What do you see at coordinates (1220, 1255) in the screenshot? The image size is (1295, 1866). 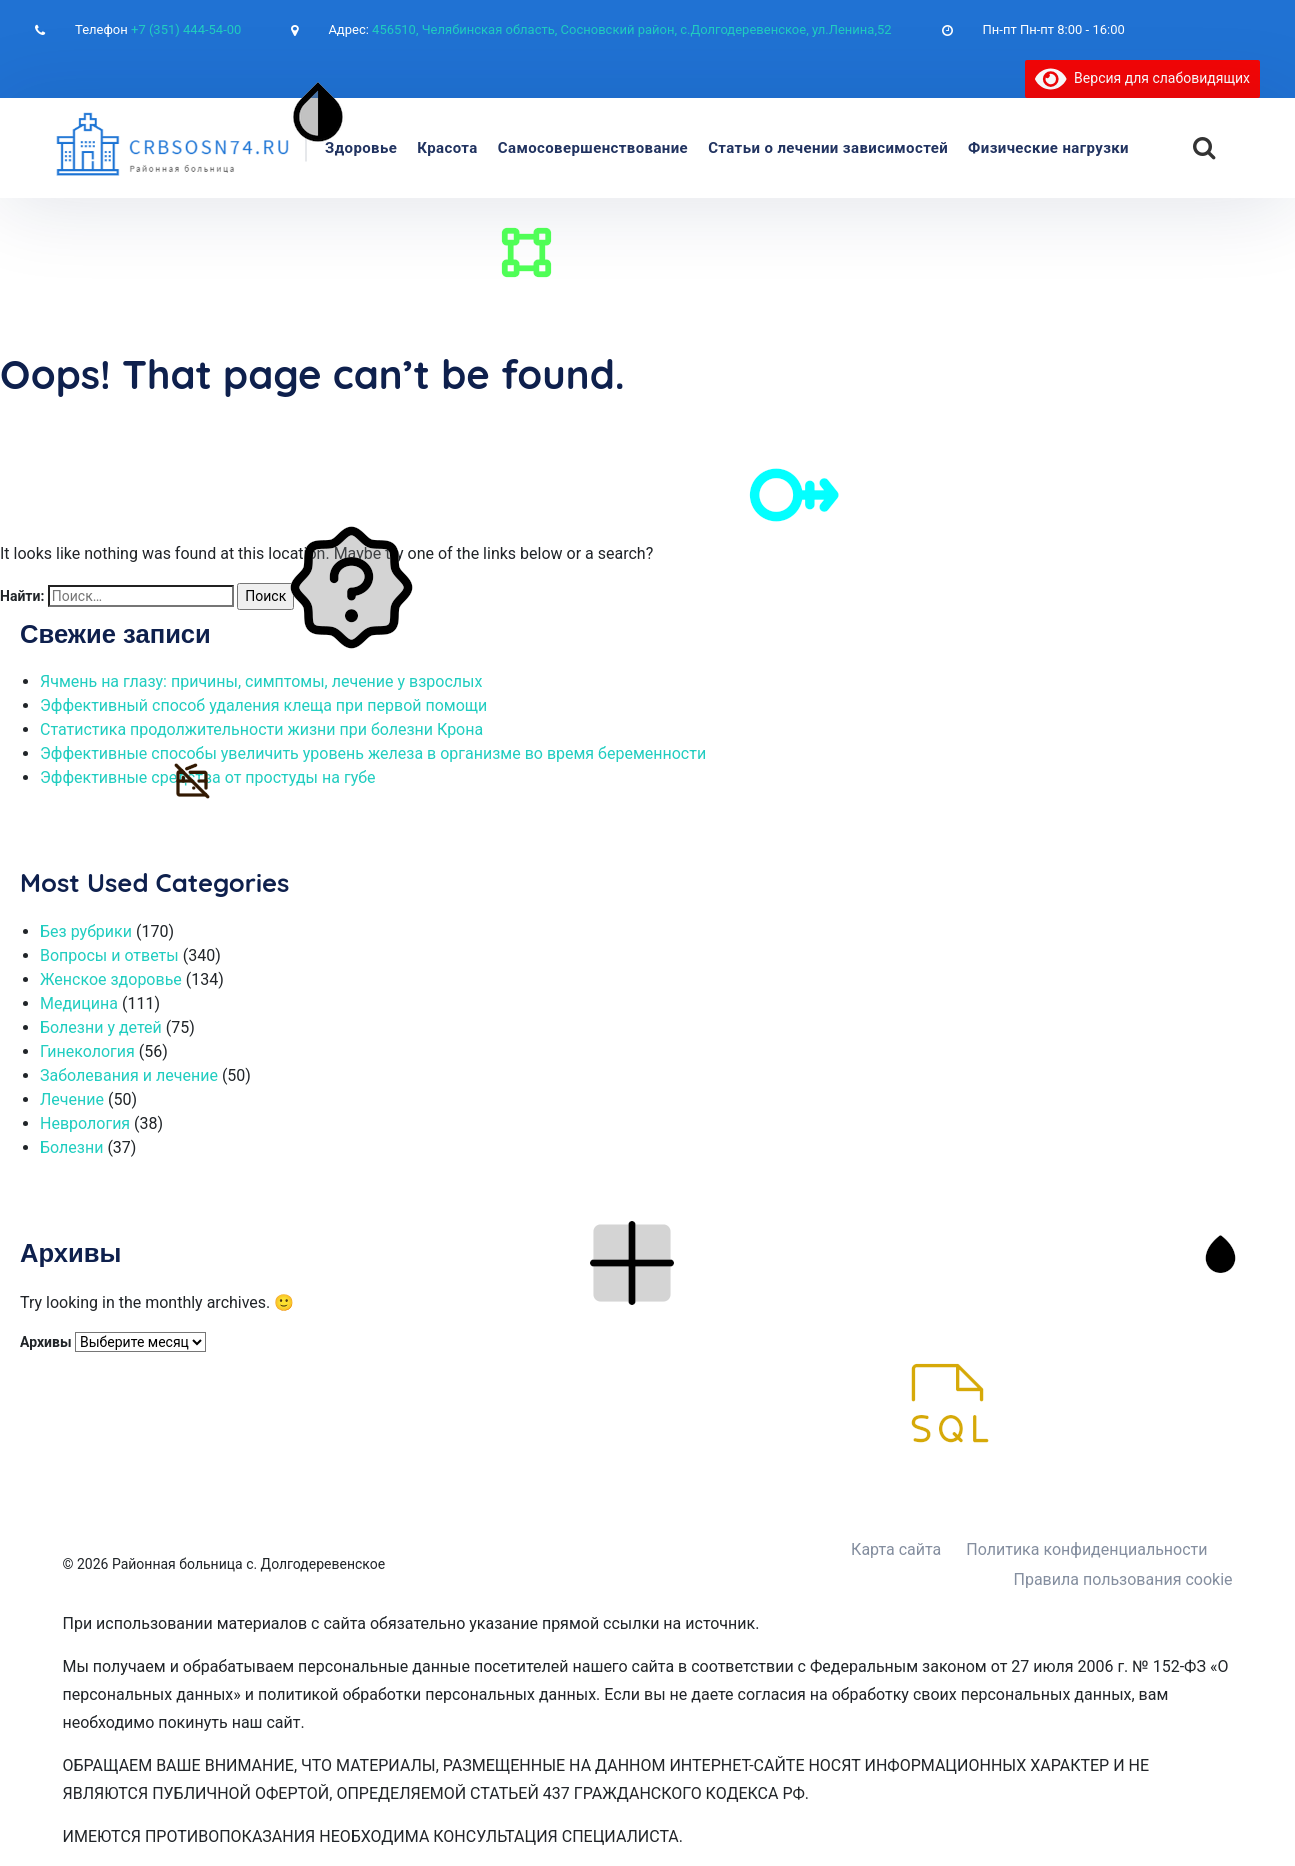 I see `indicates water or liquid-related feature` at bounding box center [1220, 1255].